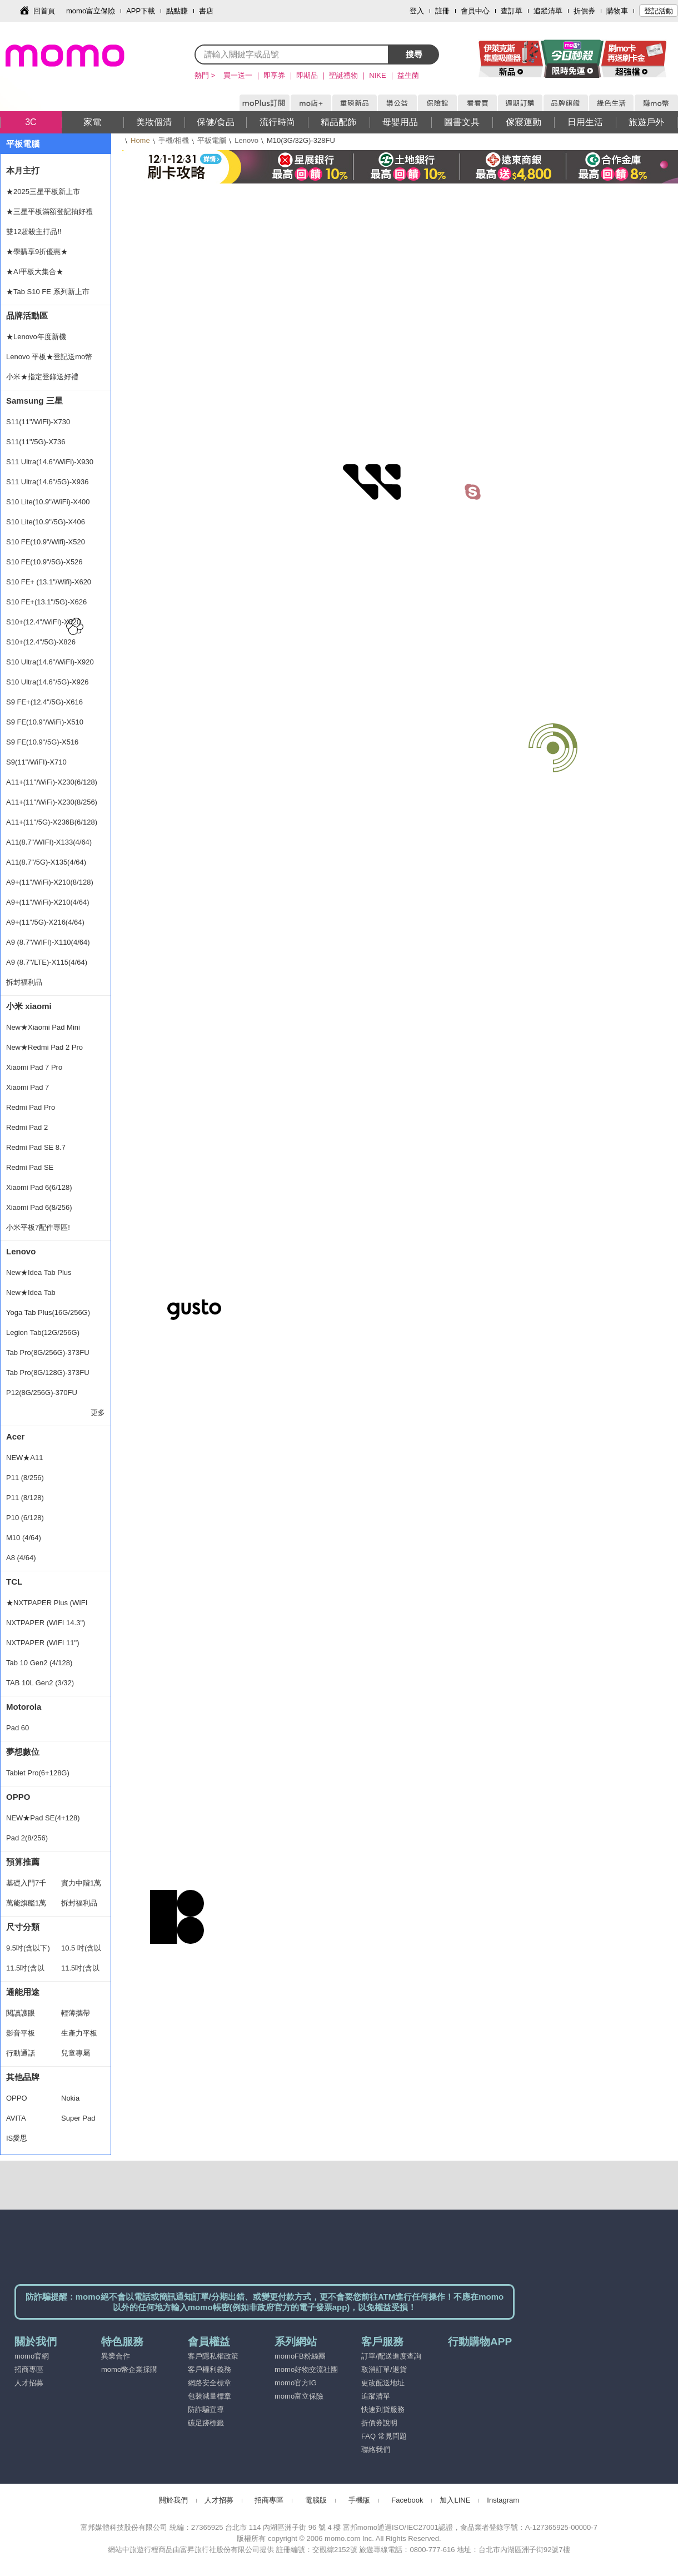 The image size is (678, 2576). Describe the element at coordinates (553, 748) in the screenshot. I see `open freshrss feed reader app` at that location.